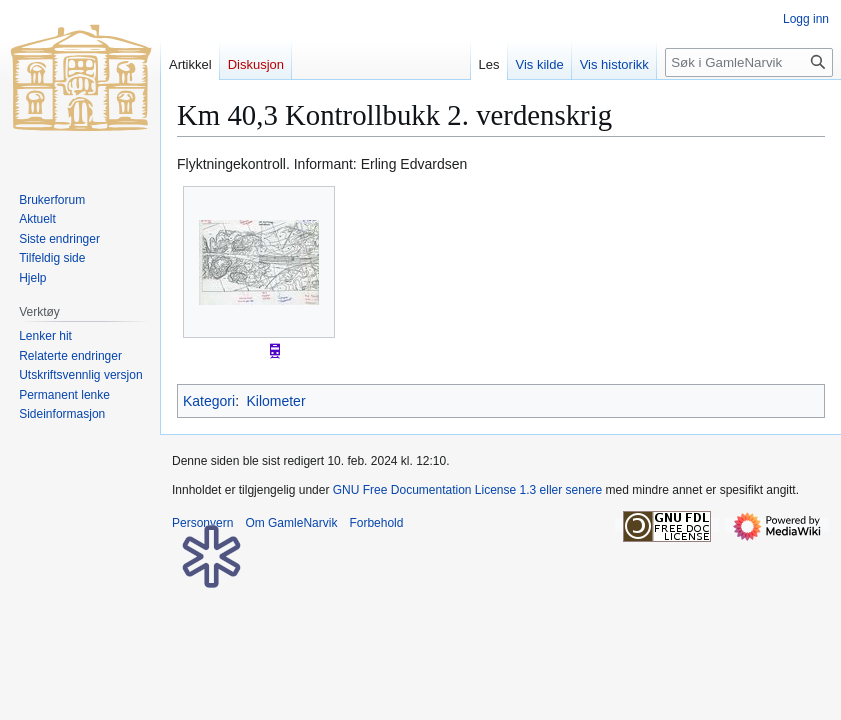  What do you see at coordinates (211, 556) in the screenshot?
I see `access medical or health-related features` at bounding box center [211, 556].